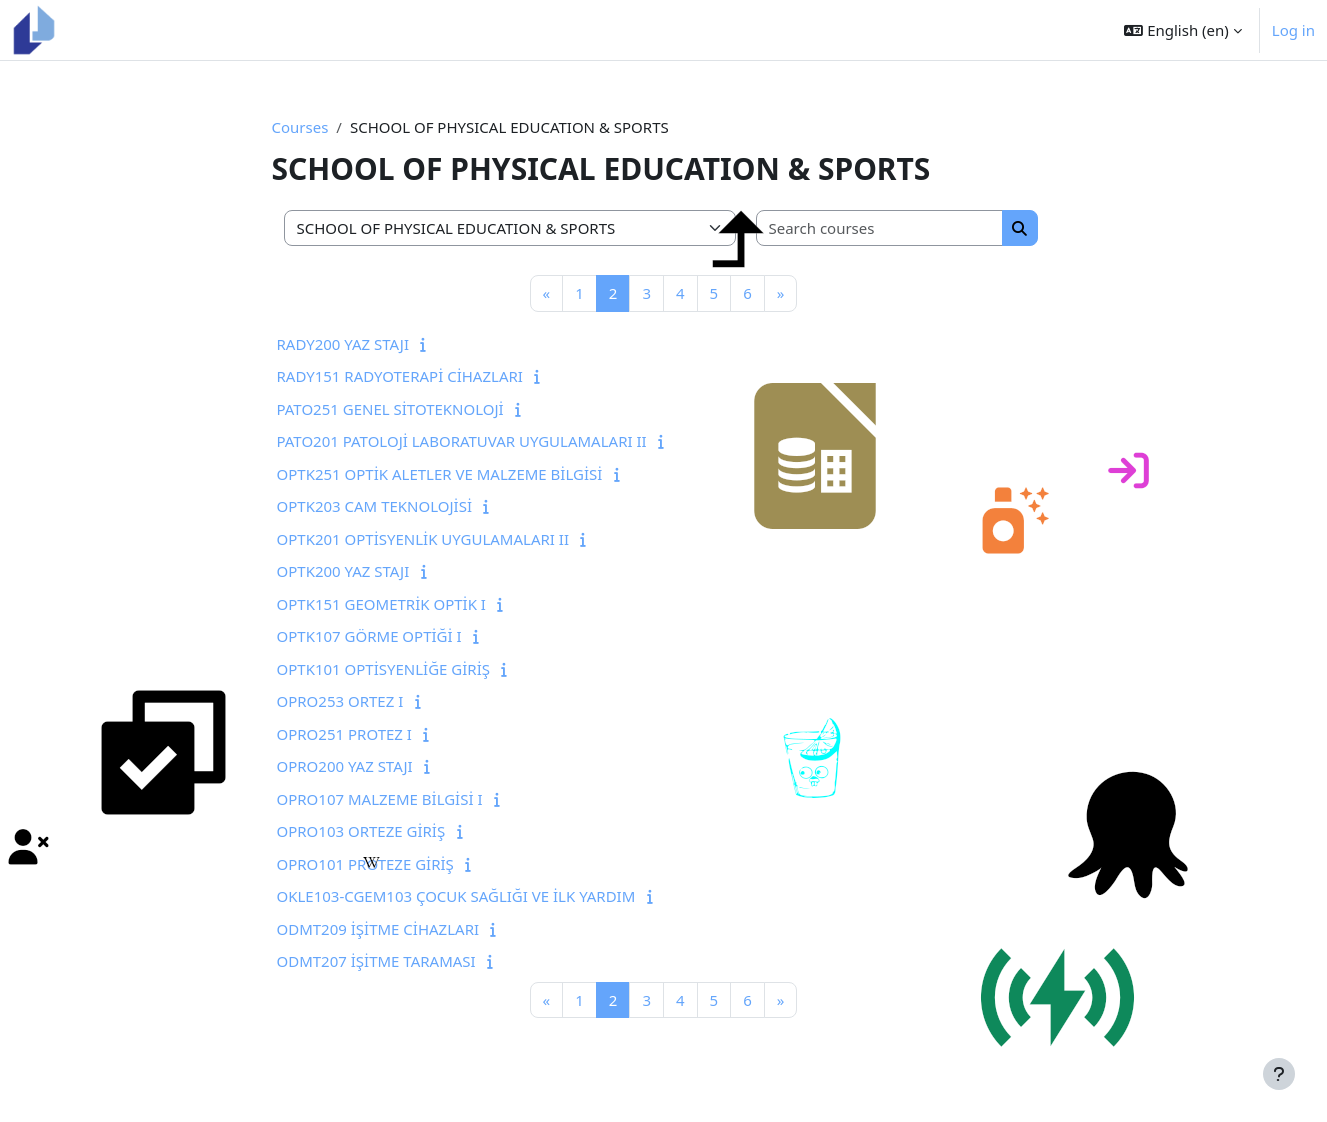  I want to click on gin web framework logo, so click(812, 758).